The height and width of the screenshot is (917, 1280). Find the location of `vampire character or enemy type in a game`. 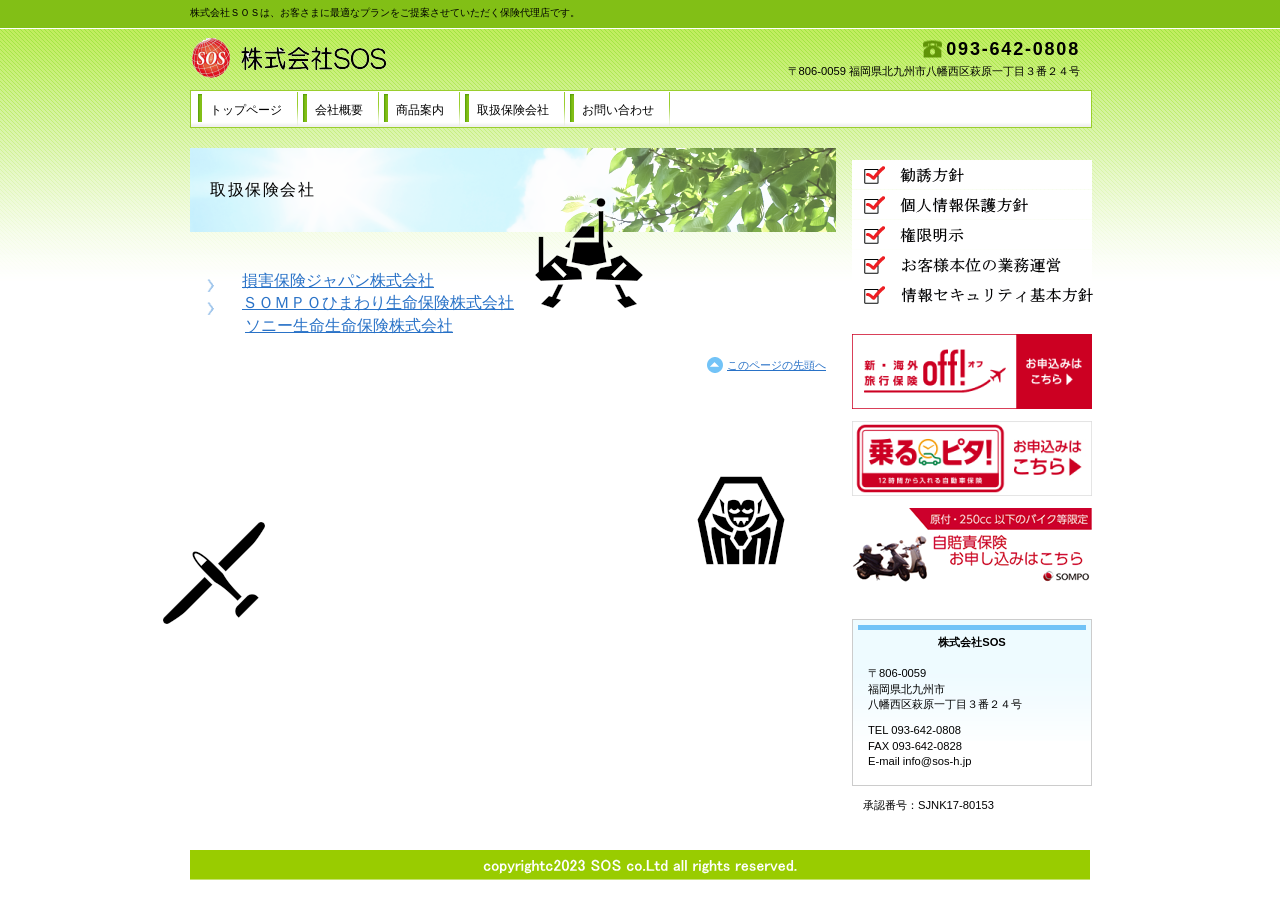

vampire character or enemy type in a game is located at coordinates (741, 520).